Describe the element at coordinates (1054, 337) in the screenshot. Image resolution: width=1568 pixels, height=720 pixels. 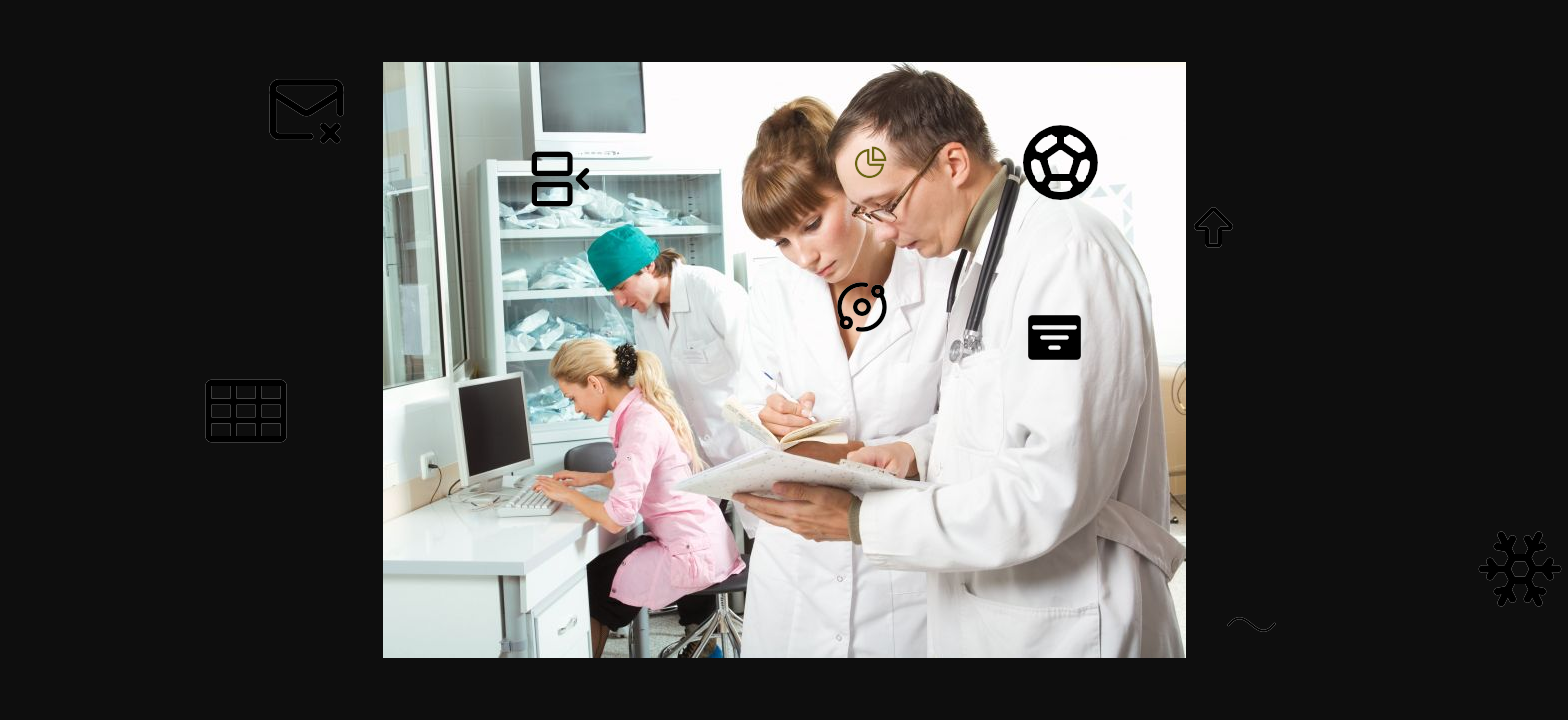
I see `filter or sort content` at that location.